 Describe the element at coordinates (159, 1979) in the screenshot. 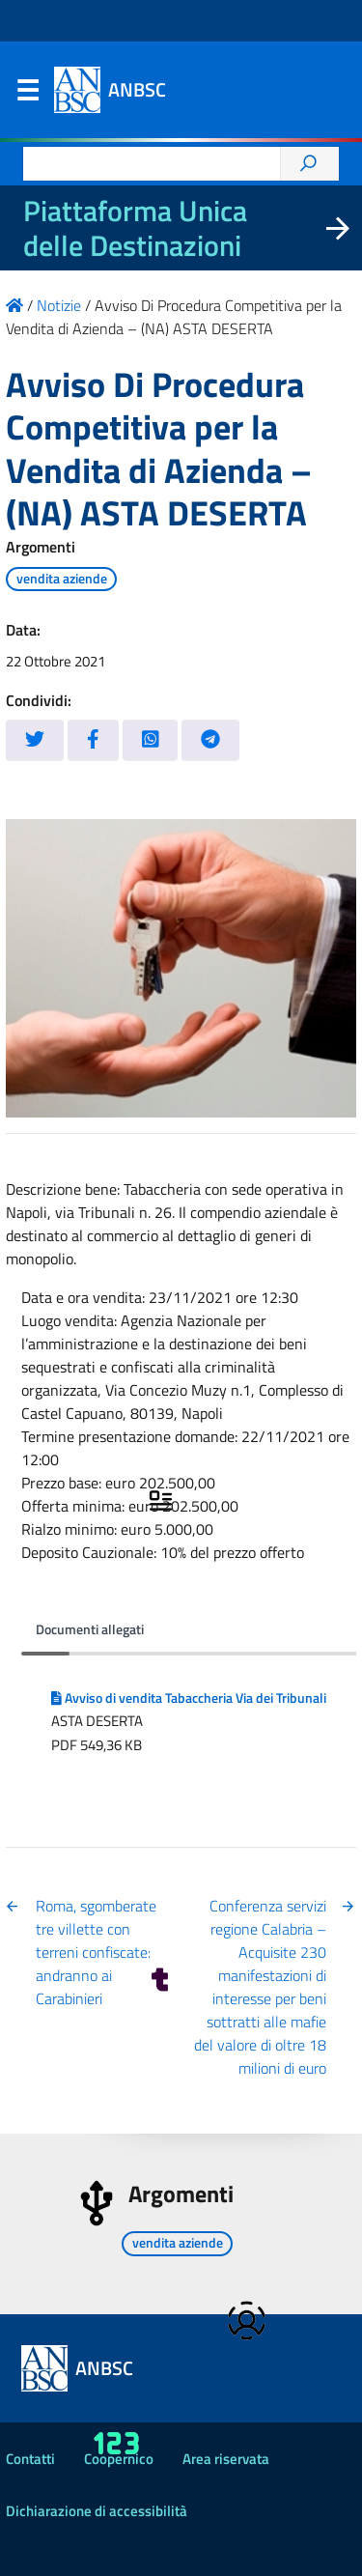

I see `open tumblr app` at that location.